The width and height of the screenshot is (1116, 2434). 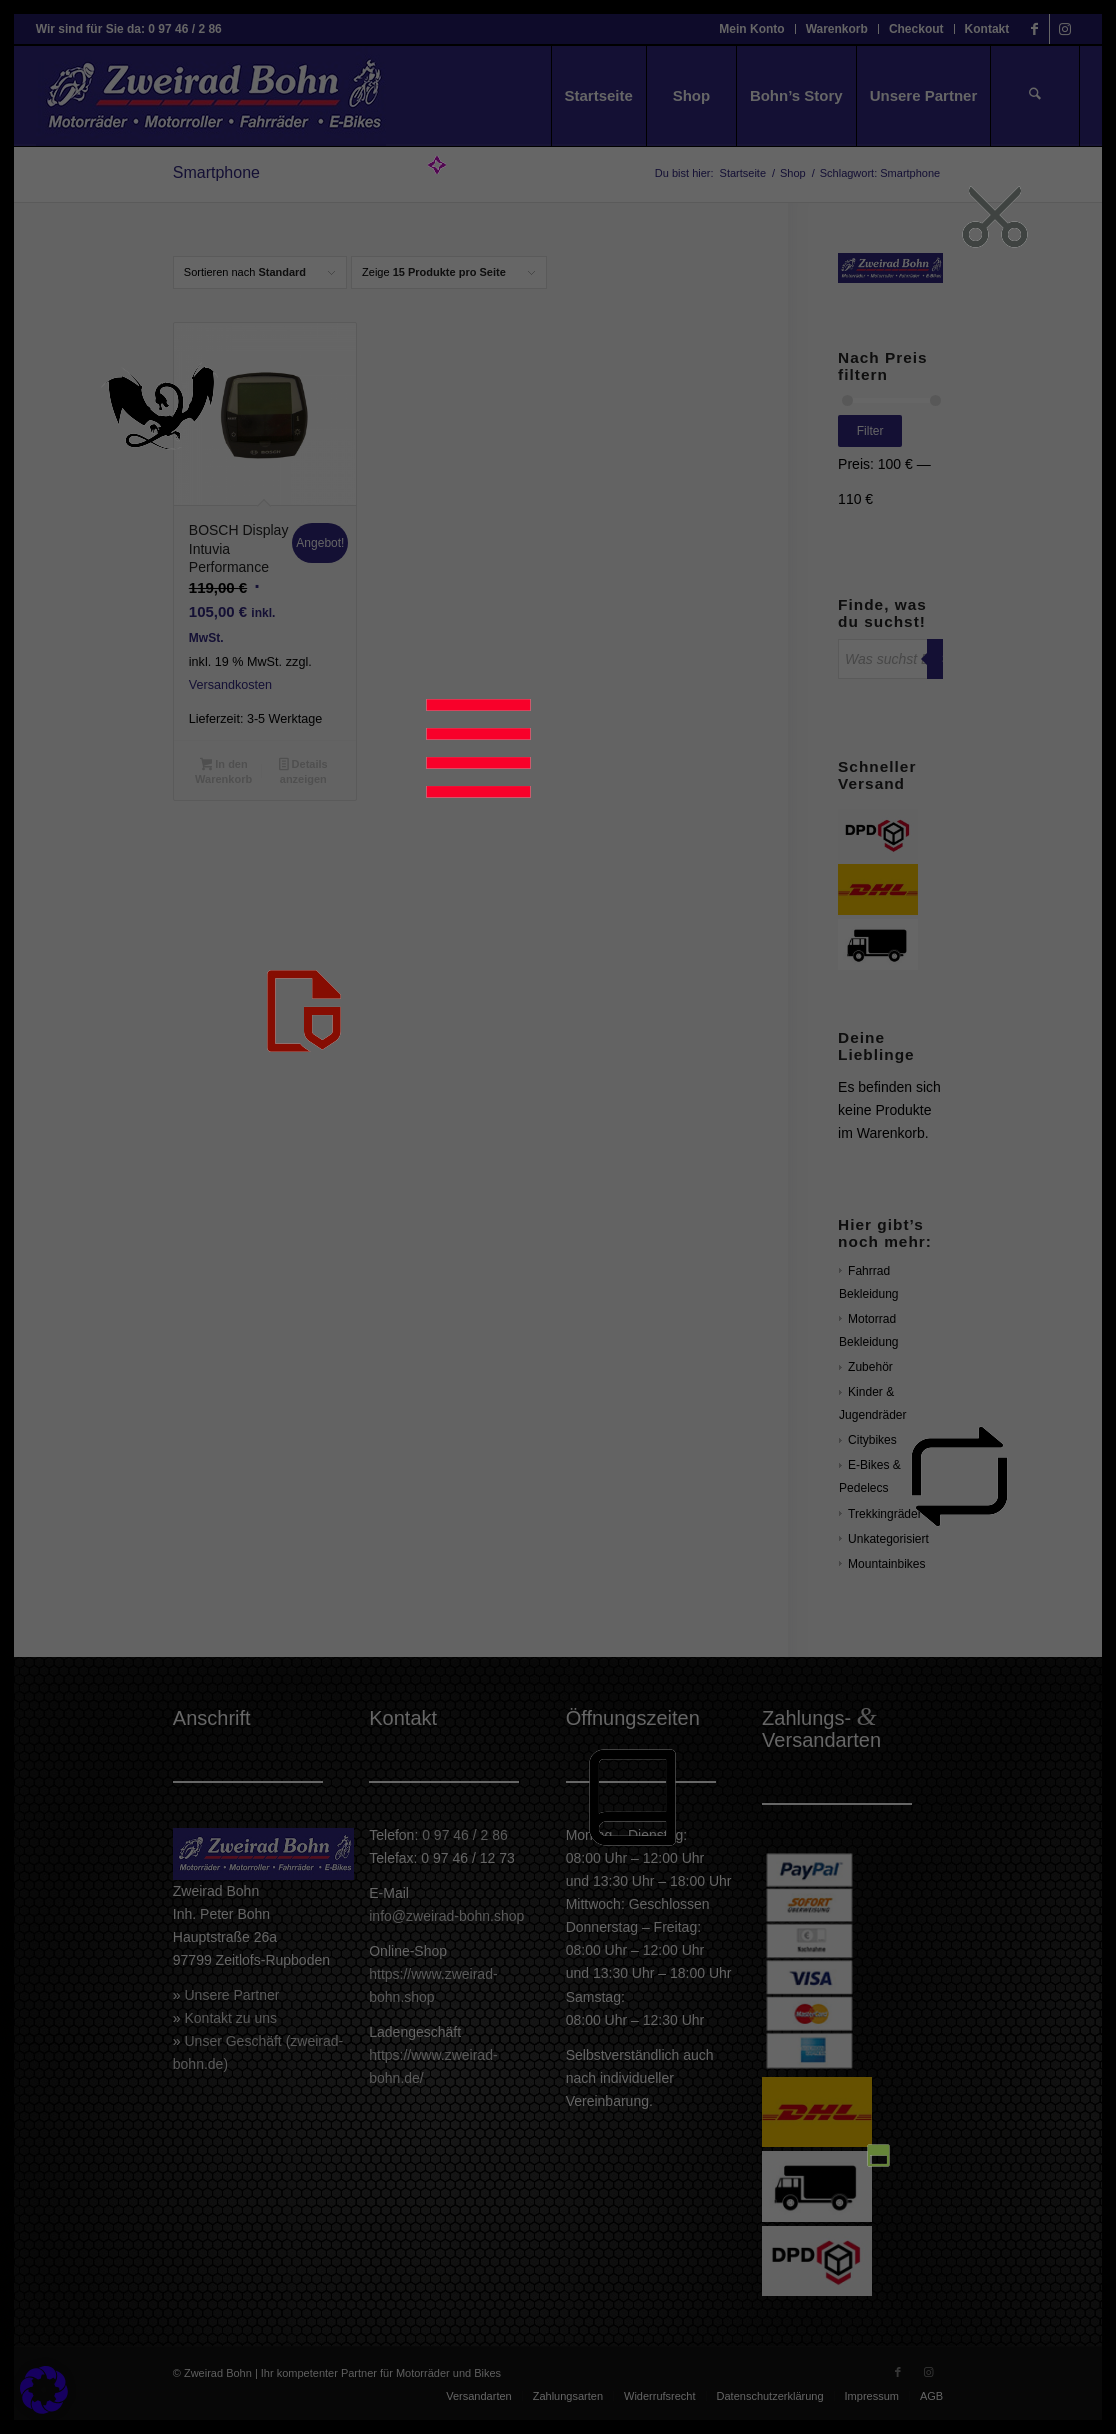 What do you see at coordinates (959, 1476) in the screenshot?
I see `enable repeat or loop playback` at bounding box center [959, 1476].